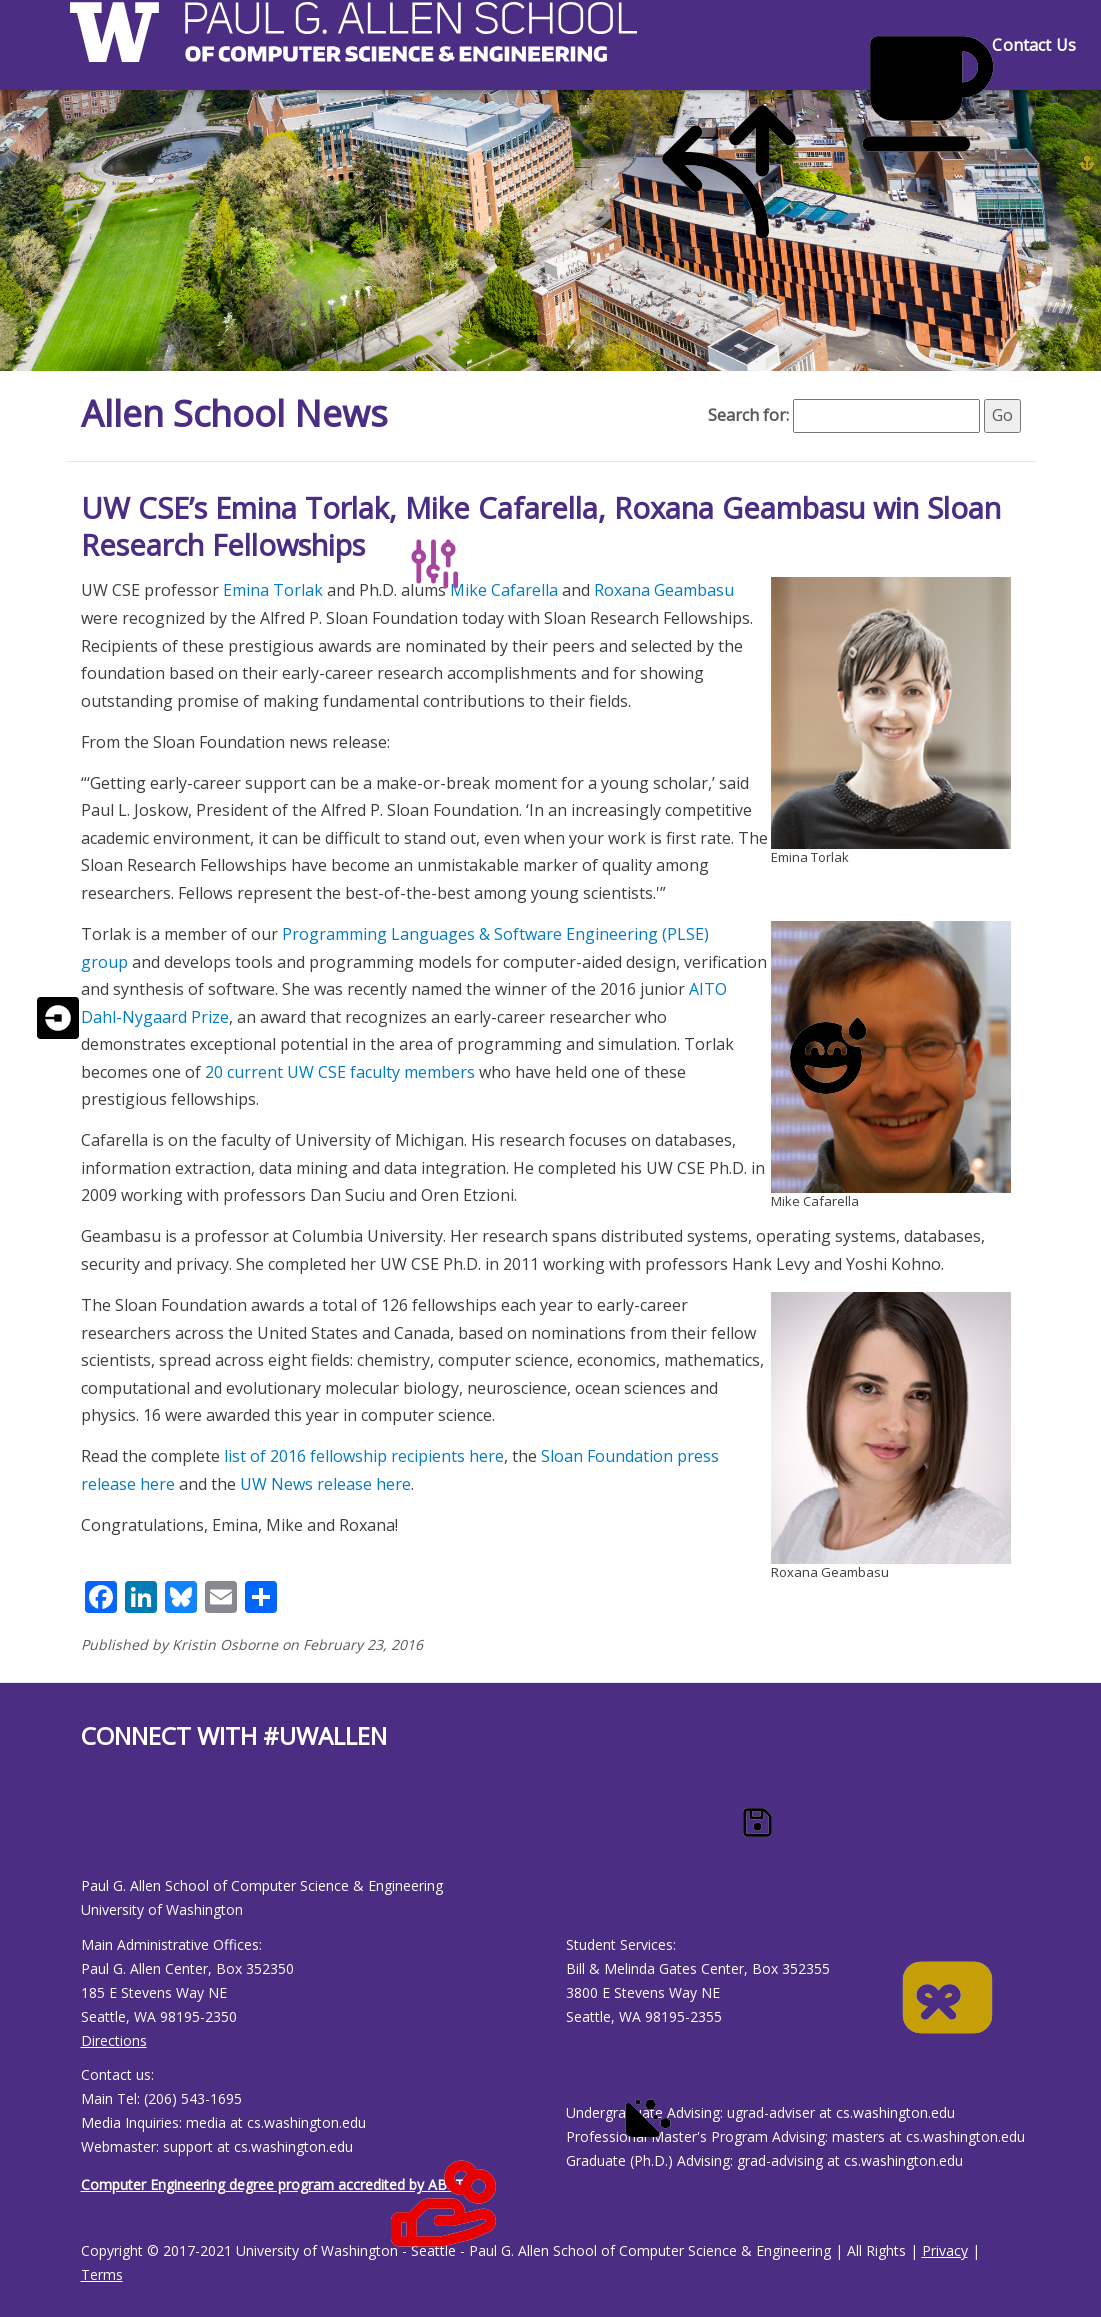 This screenshot has height=2317, width=1101. What do you see at coordinates (947, 1997) in the screenshot?
I see `access your gift card balance` at bounding box center [947, 1997].